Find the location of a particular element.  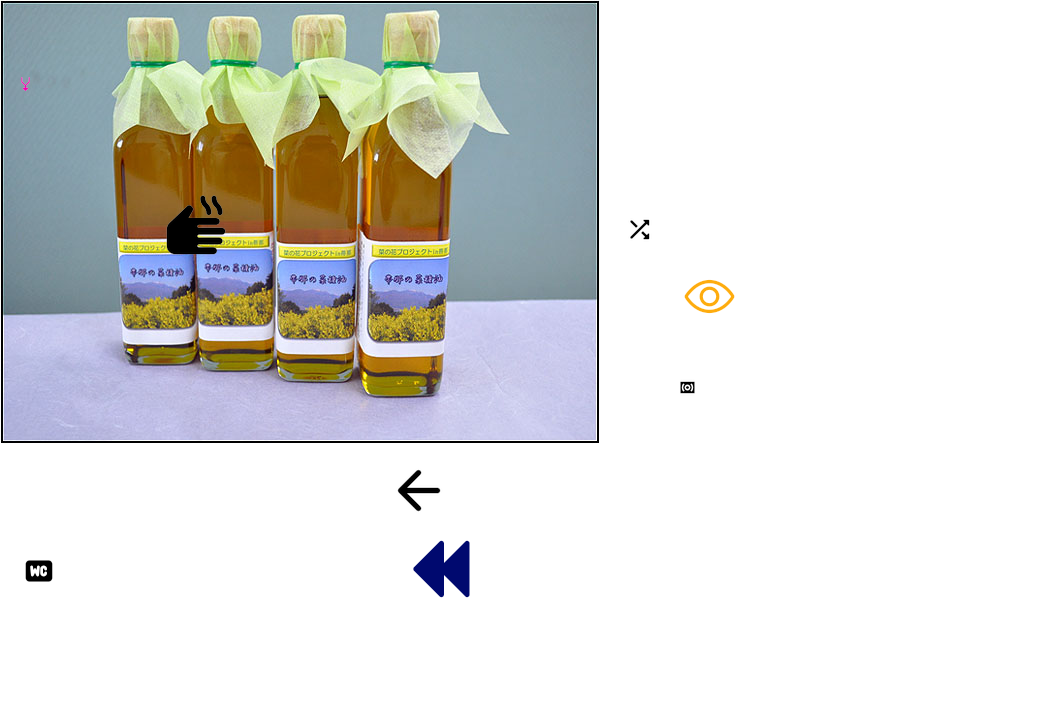

skip to previous track or beginning is located at coordinates (444, 569).